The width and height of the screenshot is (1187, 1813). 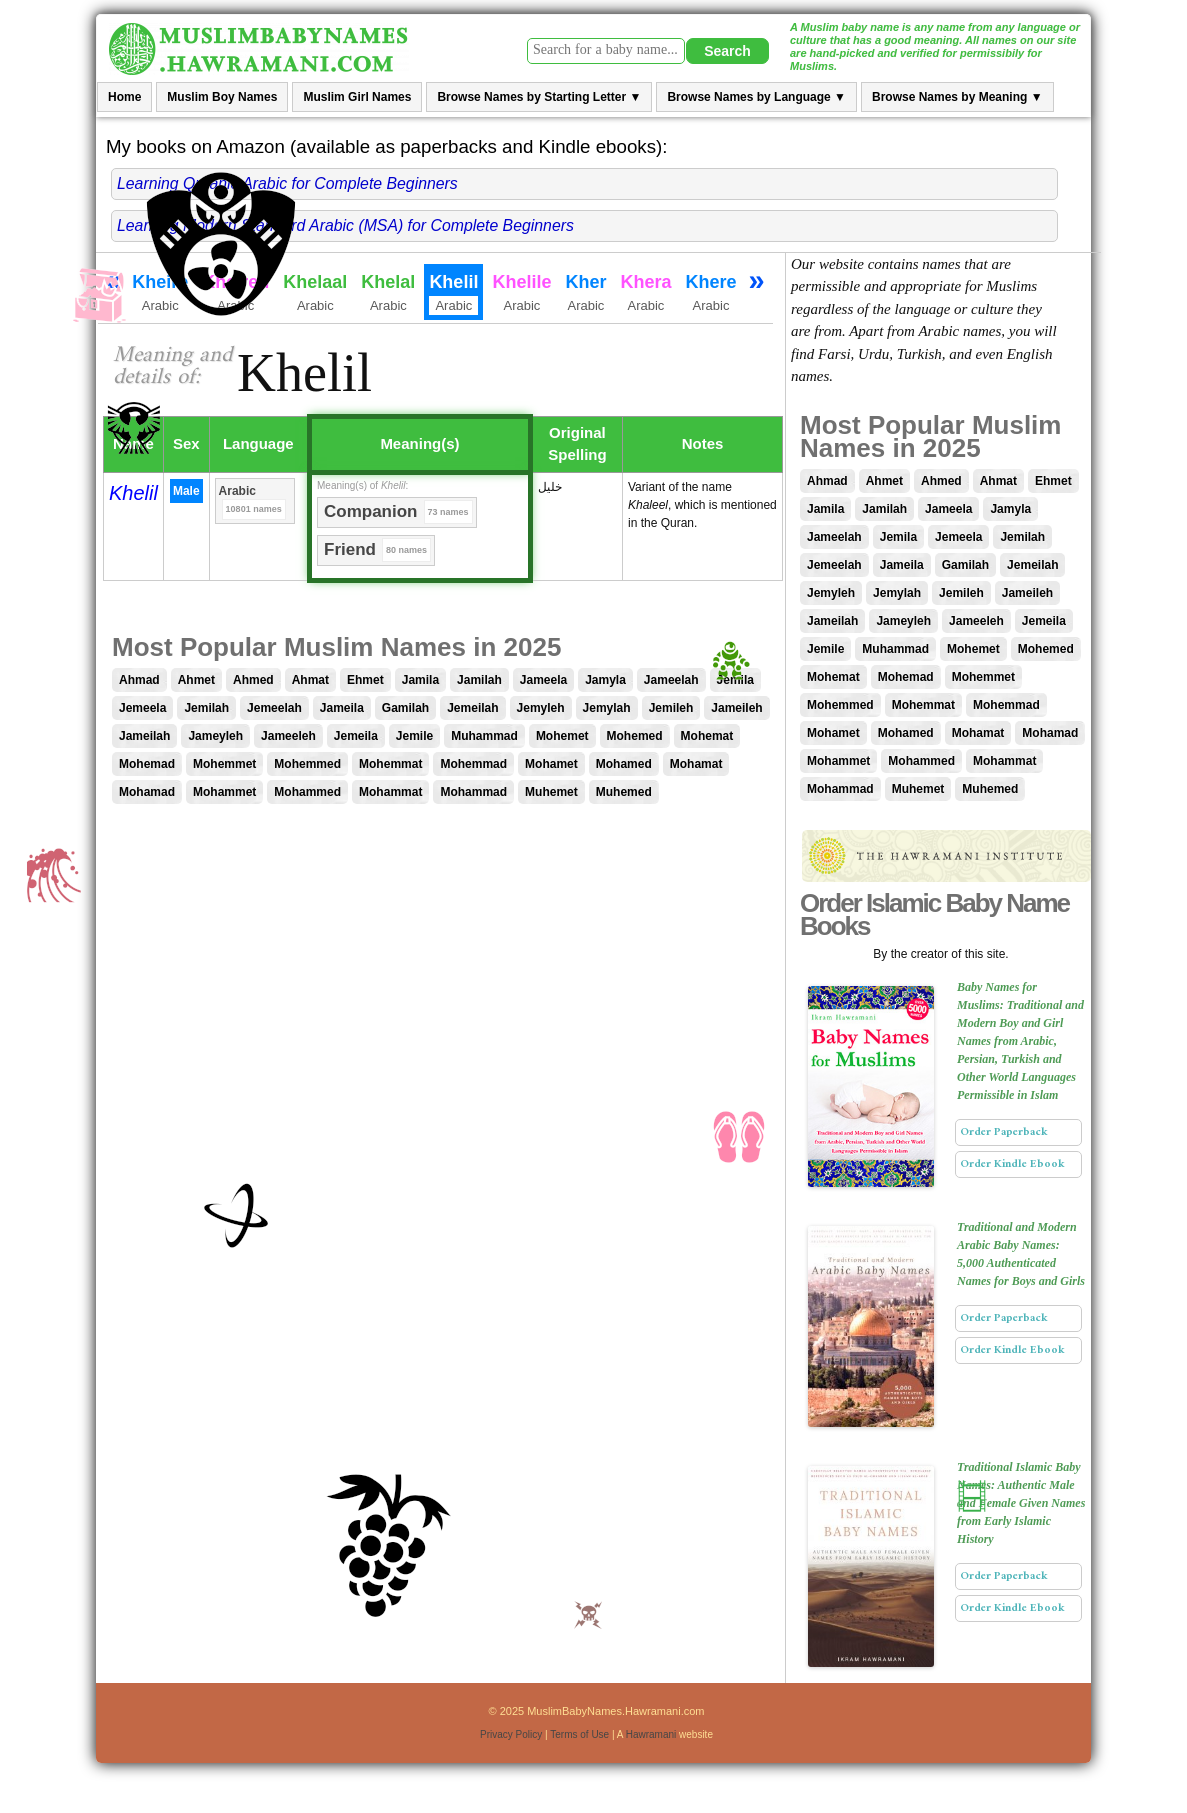 I want to click on browse beach or summer-related content, so click(x=739, y=1137).